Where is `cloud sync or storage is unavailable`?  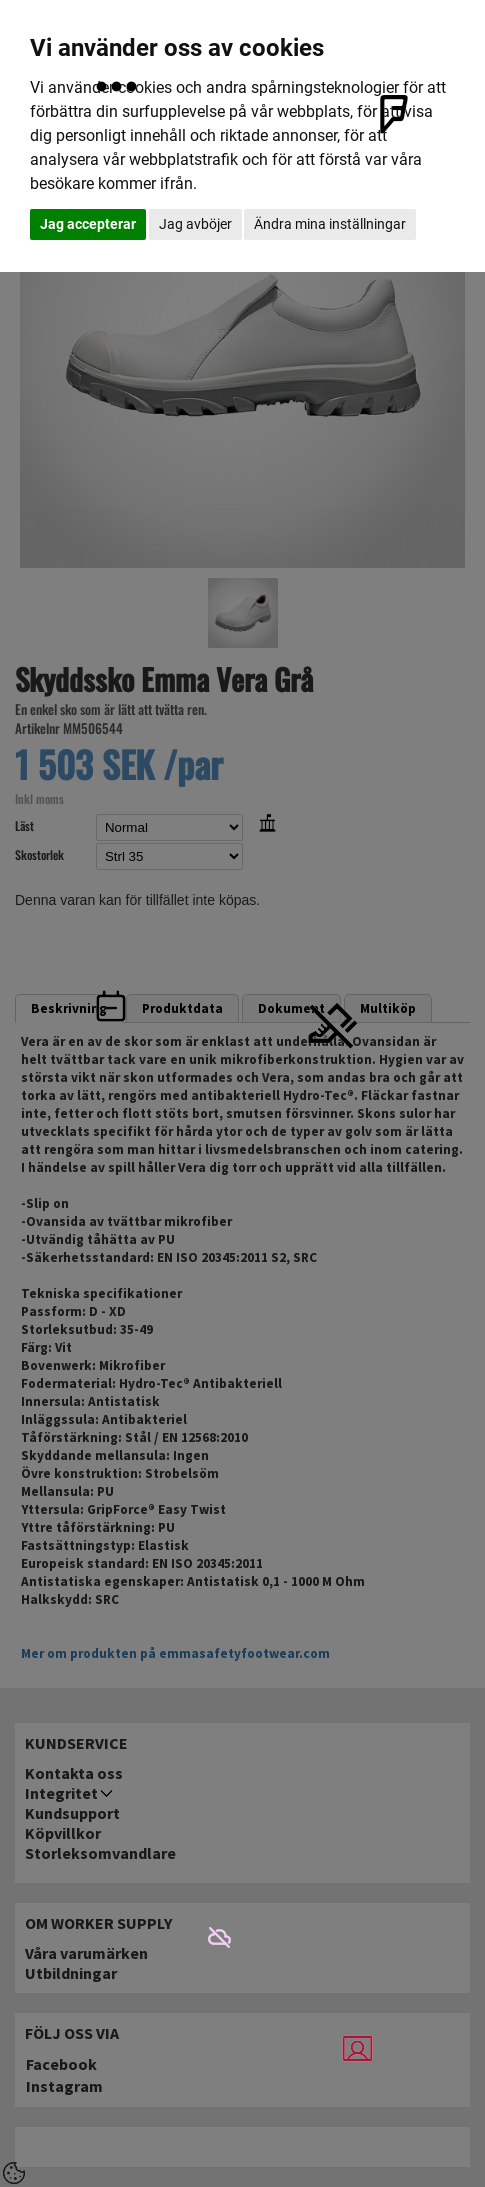 cloud sync or storage is unavailable is located at coordinates (219, 1937).